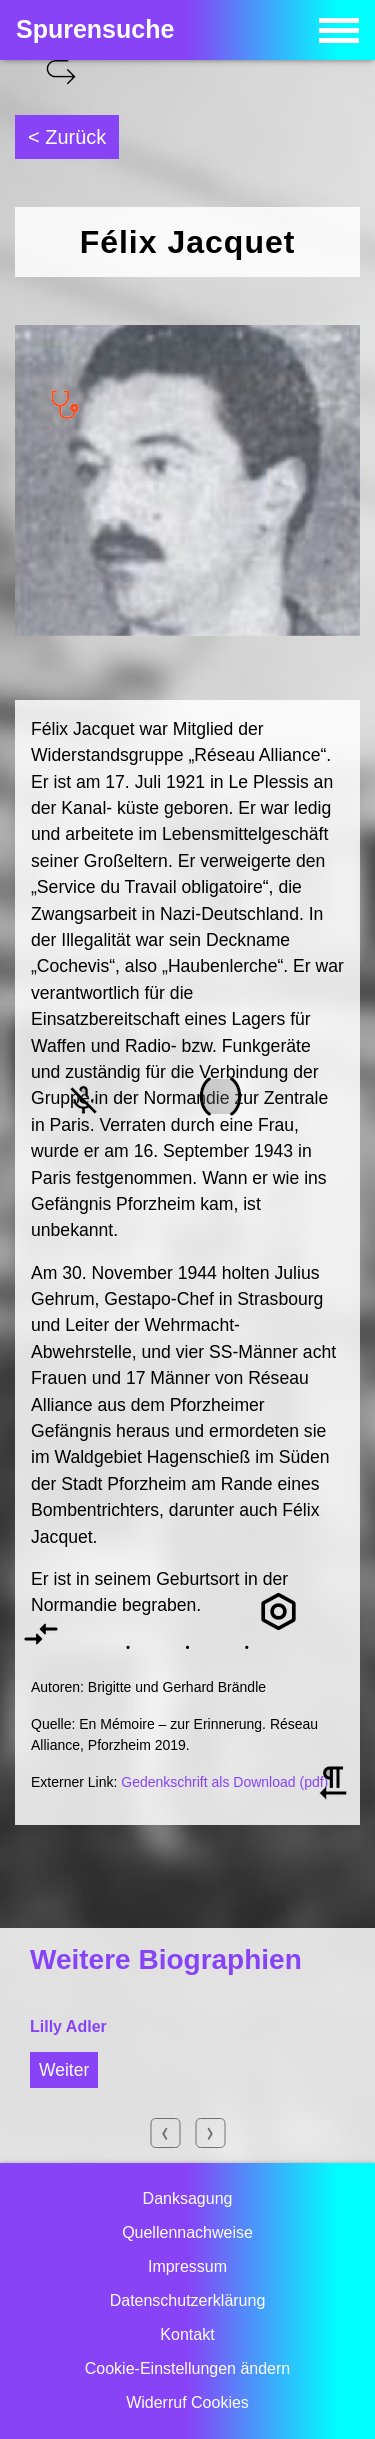  What do you see at coordinates (63, 403) in the screenshot?
I see `access health or medical features` at bounding box center [63, 403].